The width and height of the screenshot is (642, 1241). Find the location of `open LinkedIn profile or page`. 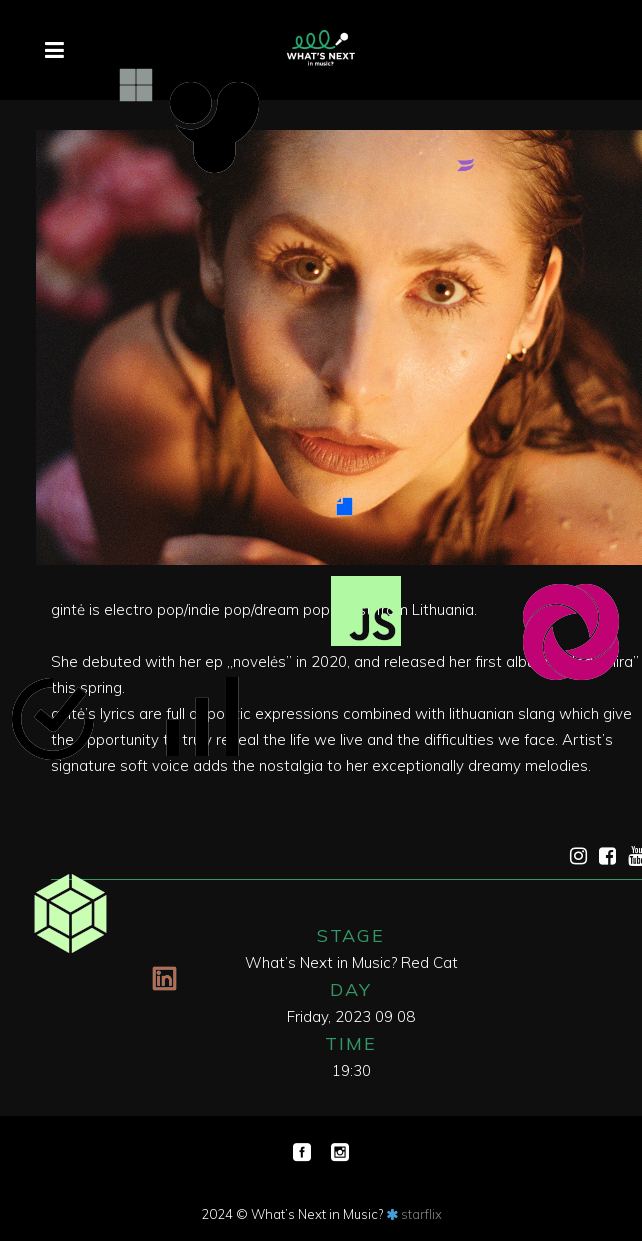

open LinkedIn profile or page is located at coordinates (164, 978).